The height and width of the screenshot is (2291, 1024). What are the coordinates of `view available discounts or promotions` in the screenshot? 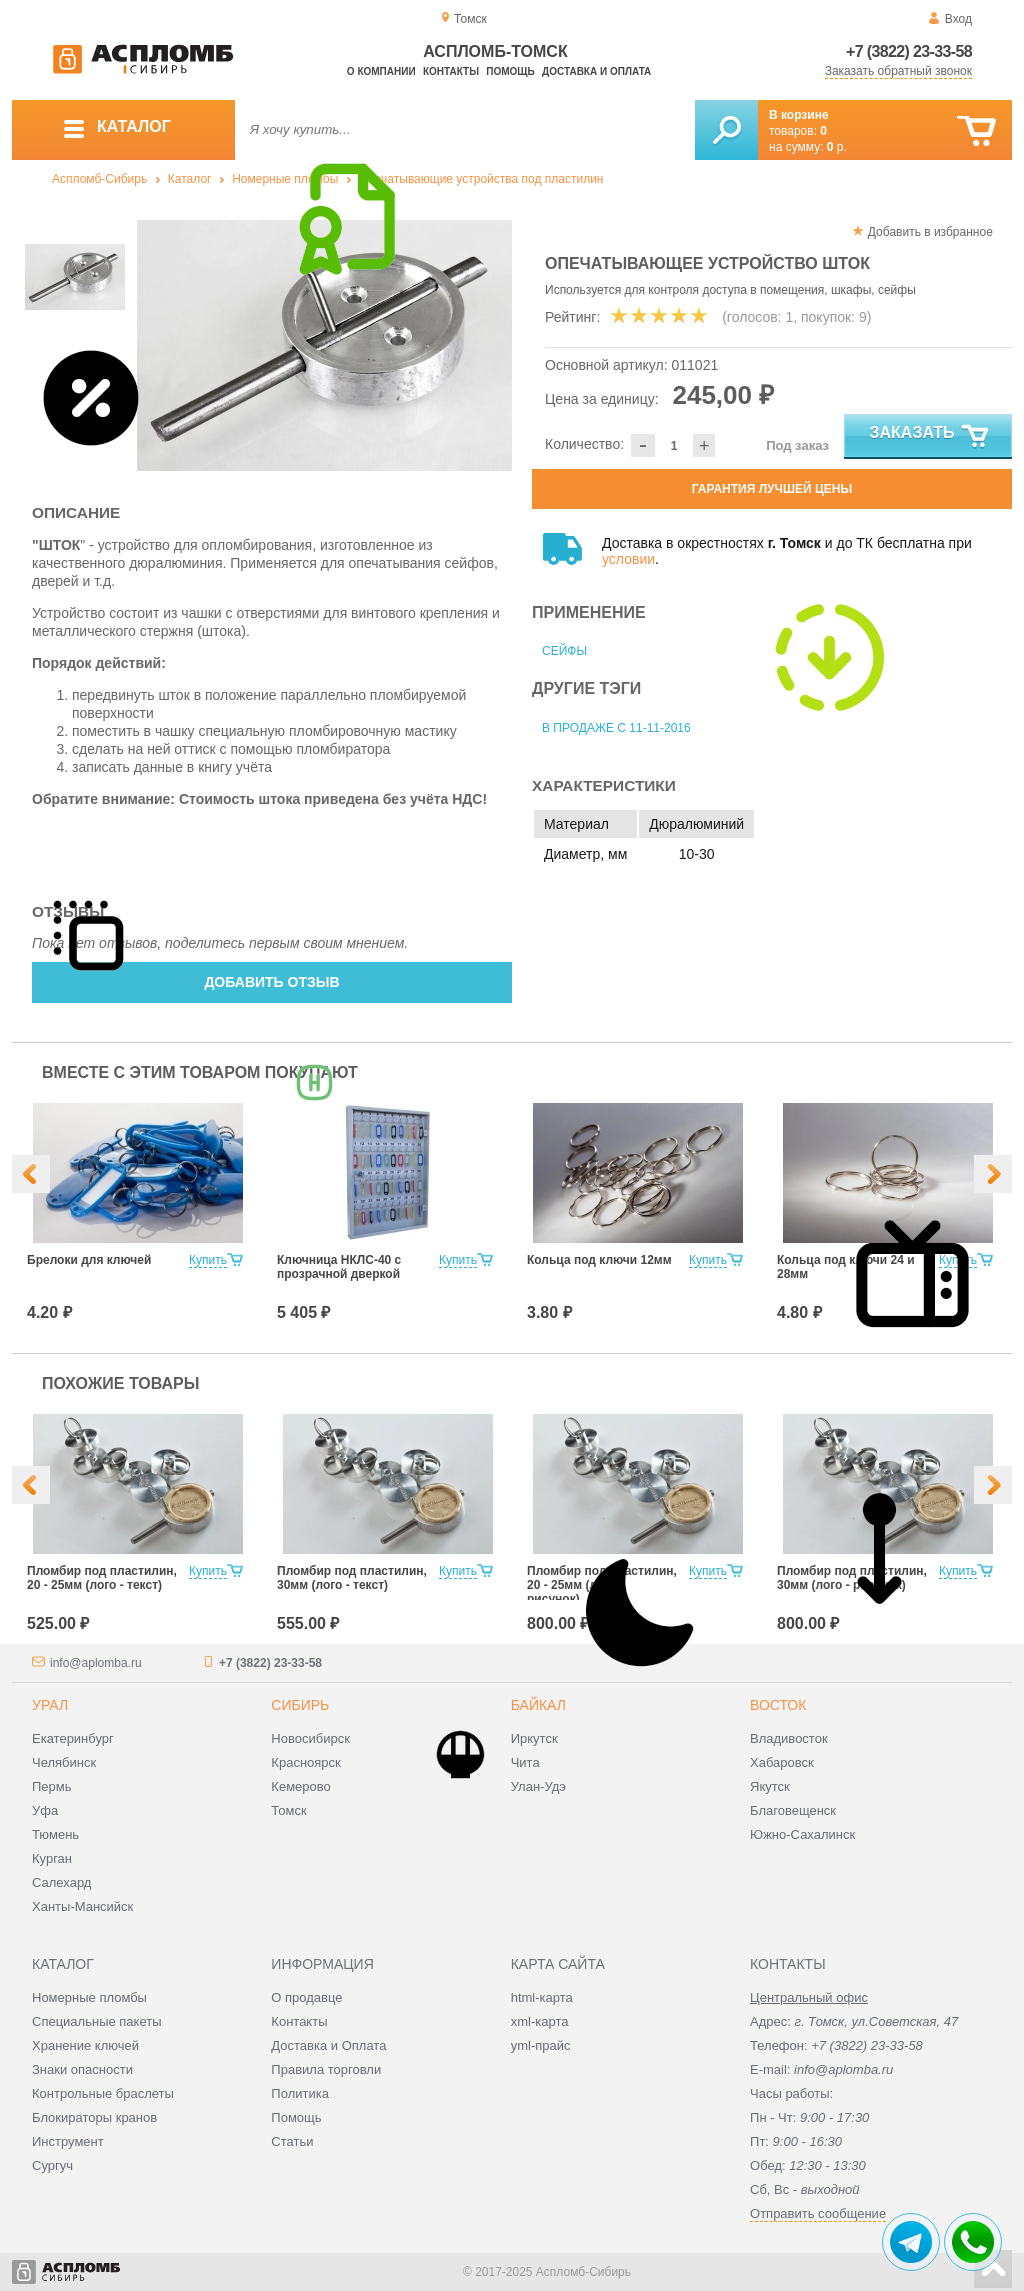 It's located at (91, 398).